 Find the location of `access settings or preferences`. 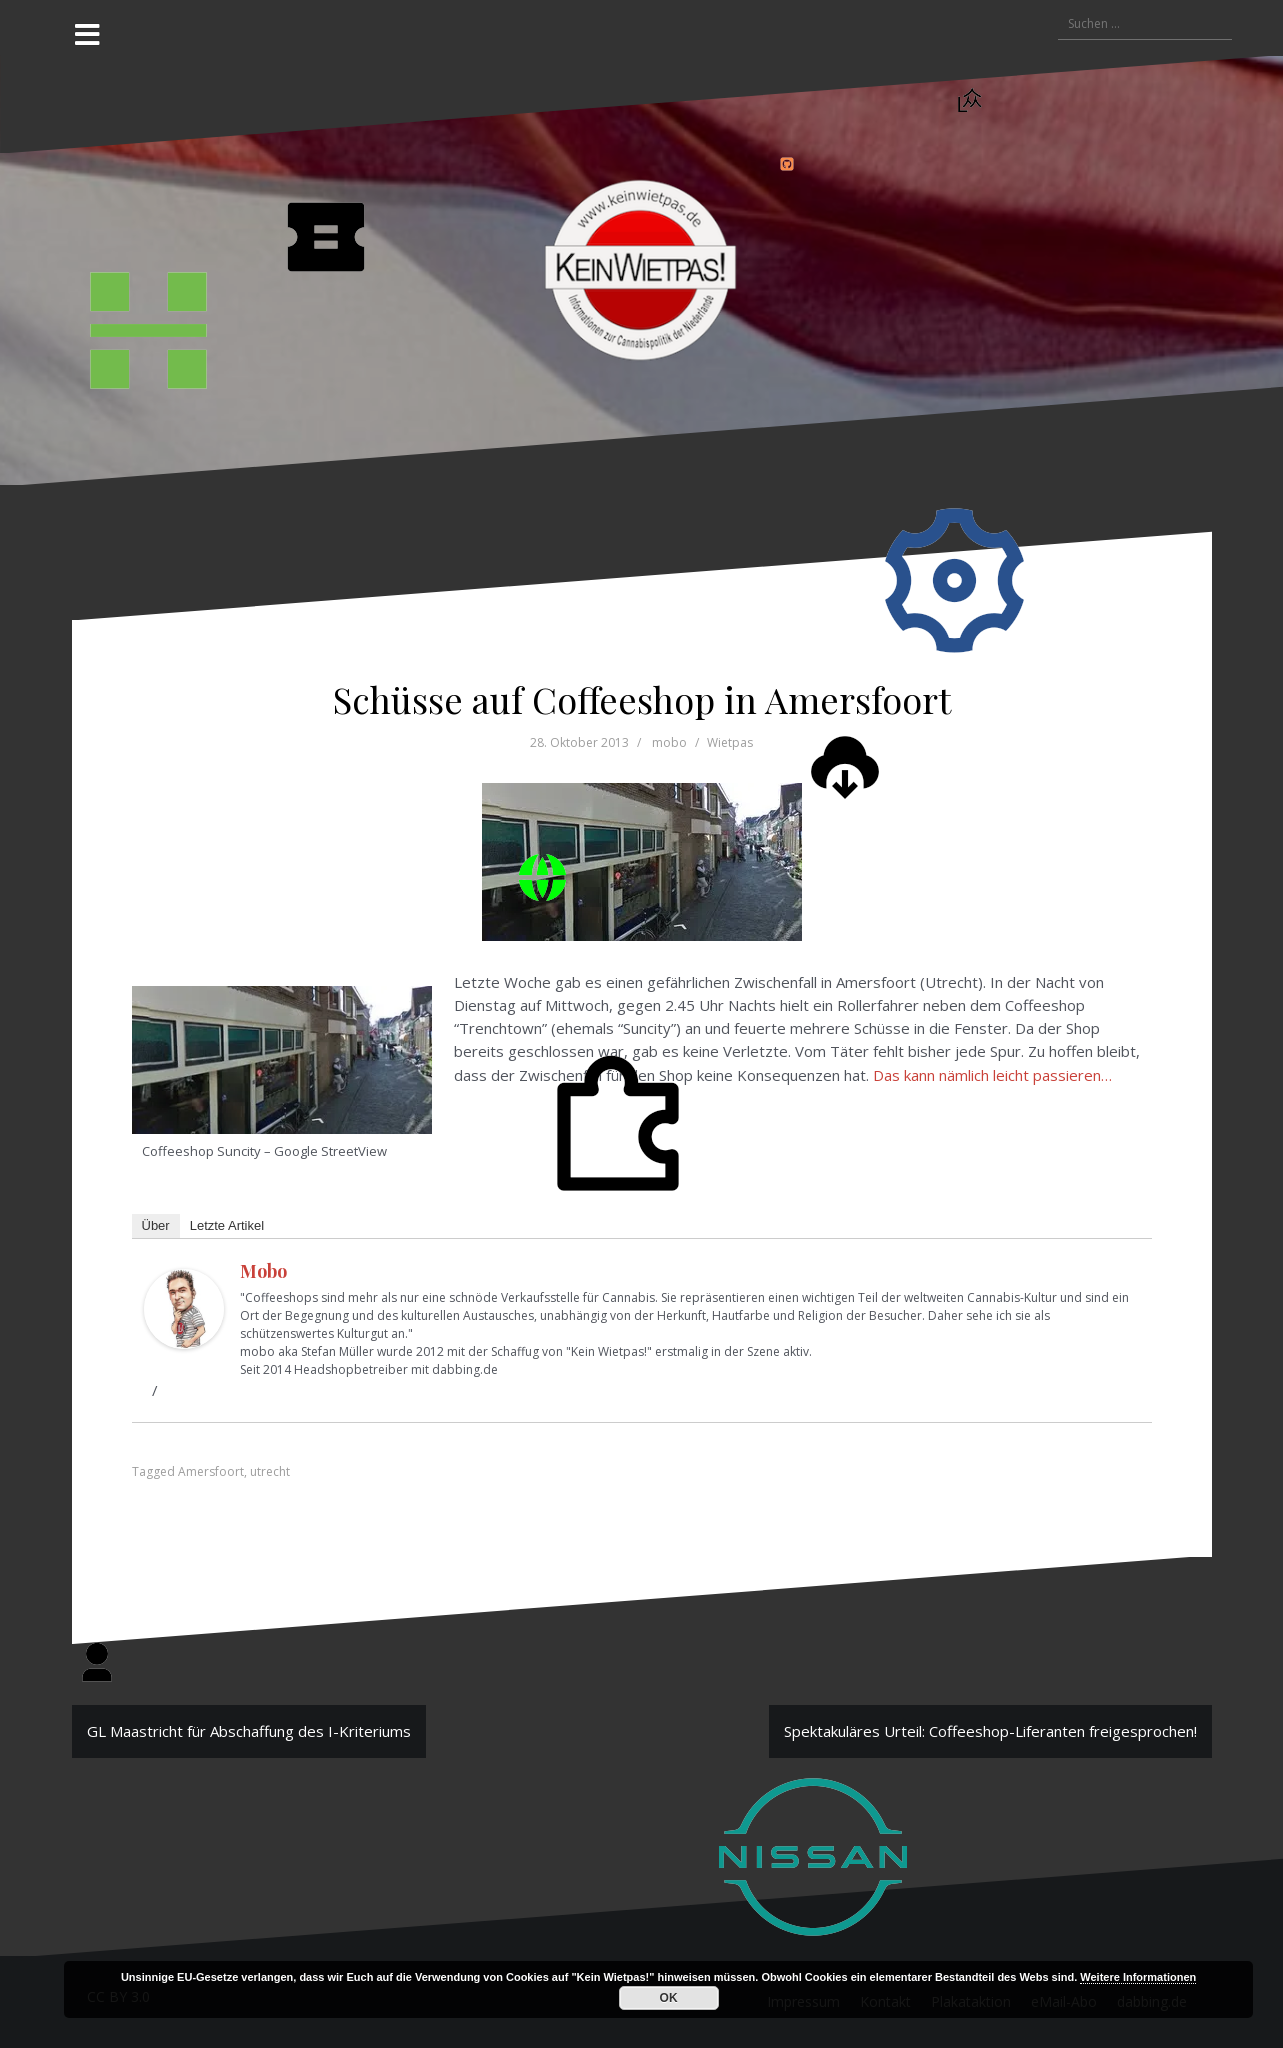

access settings or preferences is located at coordinates (954, 580).